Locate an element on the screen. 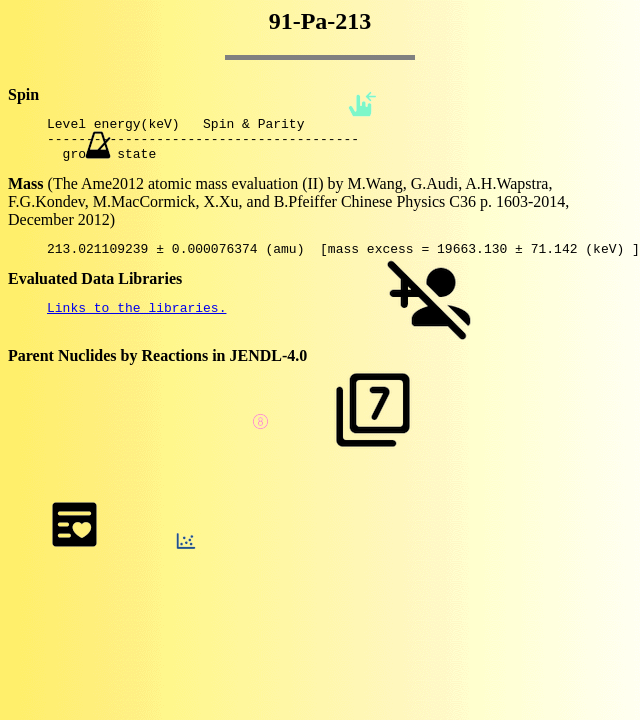 The height and width of the screenshot is (720, 640). indicates adding contacts is disabled is located at coordinates (430, 297).